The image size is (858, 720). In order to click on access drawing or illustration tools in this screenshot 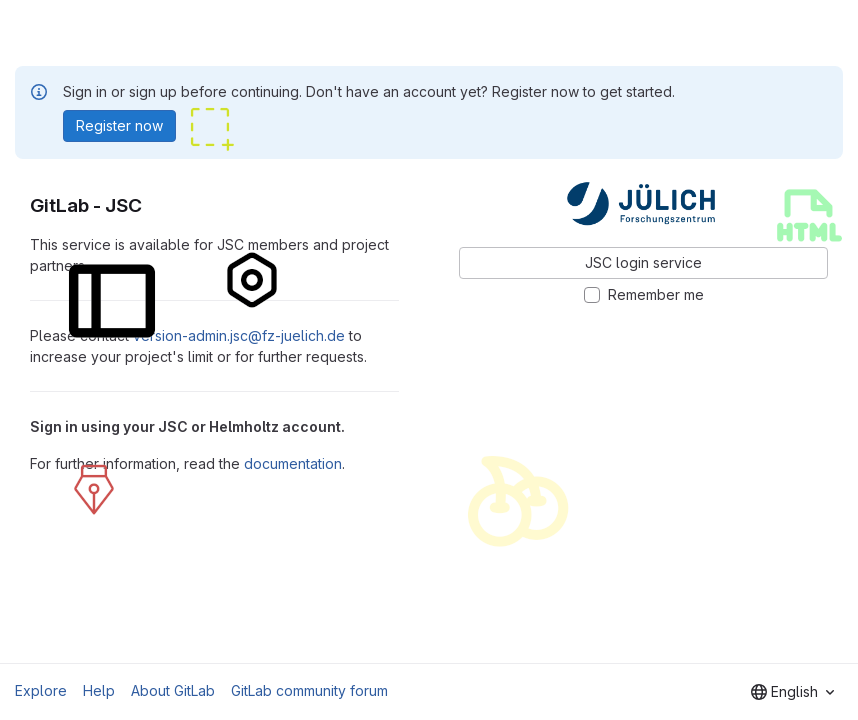, I will do `click(94, 488)`.